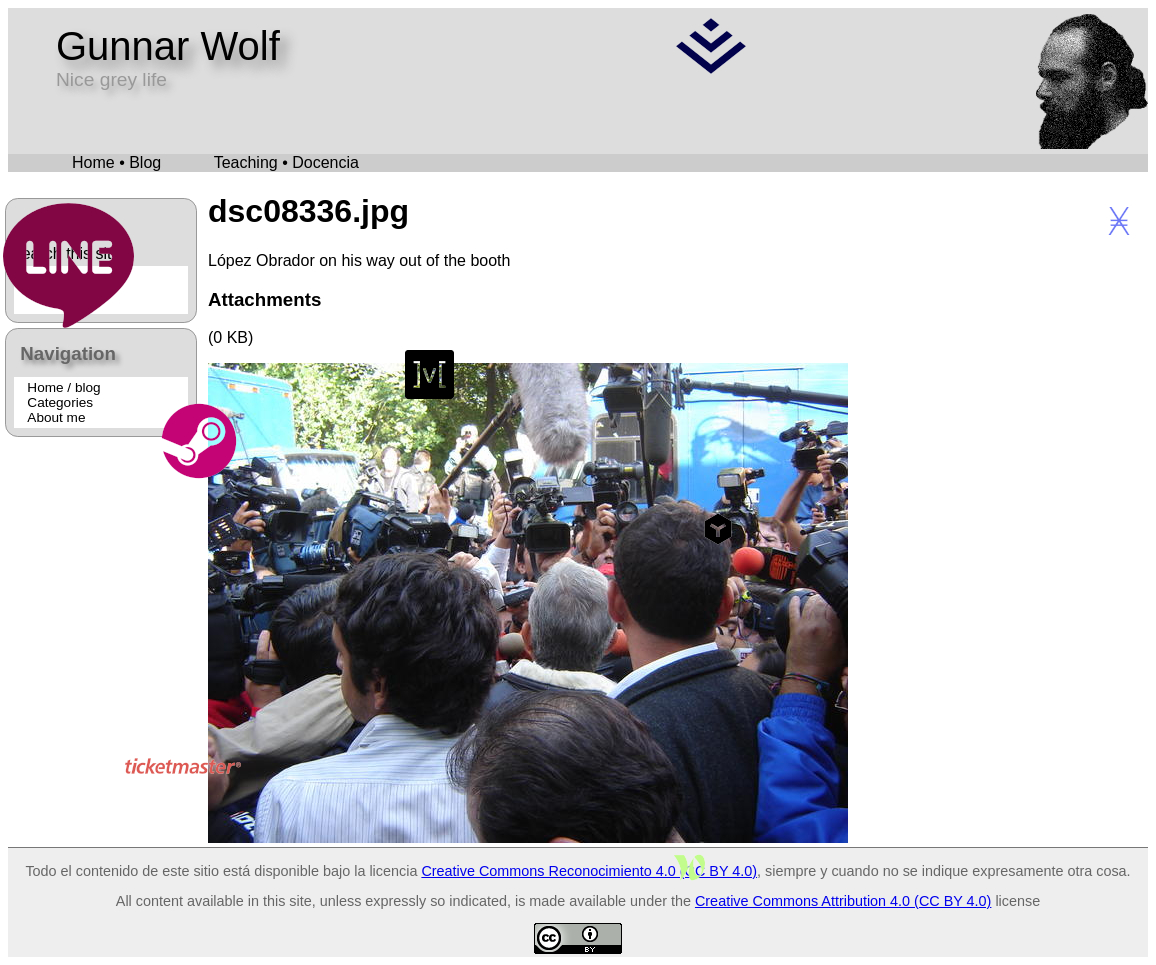  What do you see at coordinates (1119, 221) in the screenshot?
I see `nano cryptocurrency logo` at bounding box center [1119, 221].